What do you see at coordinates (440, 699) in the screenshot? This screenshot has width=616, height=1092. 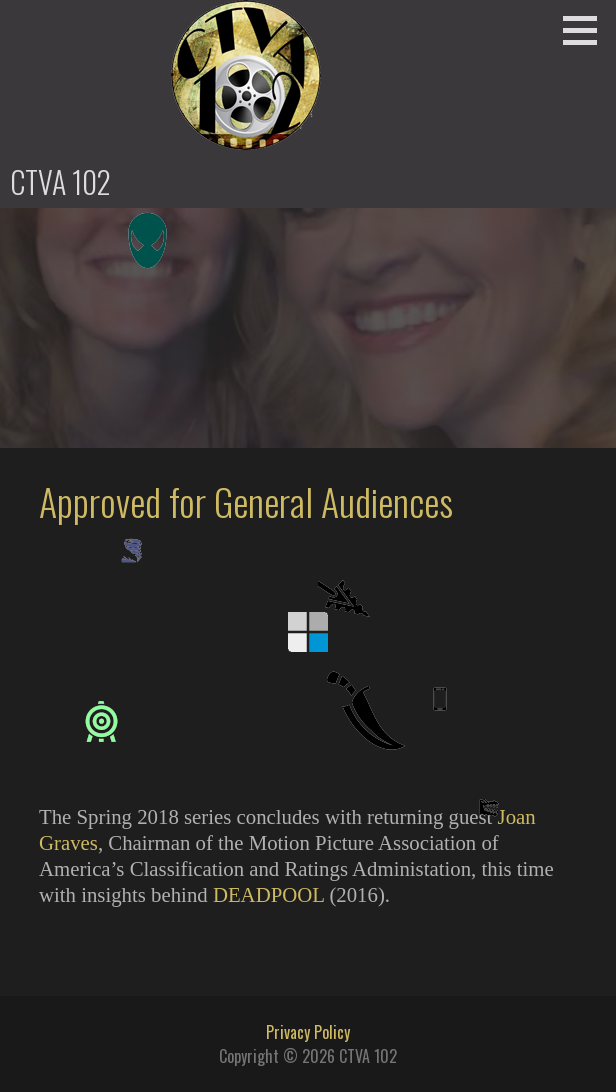 I see `indicates mobile device or smartphone compatibility` at bounding box center [440, 699].